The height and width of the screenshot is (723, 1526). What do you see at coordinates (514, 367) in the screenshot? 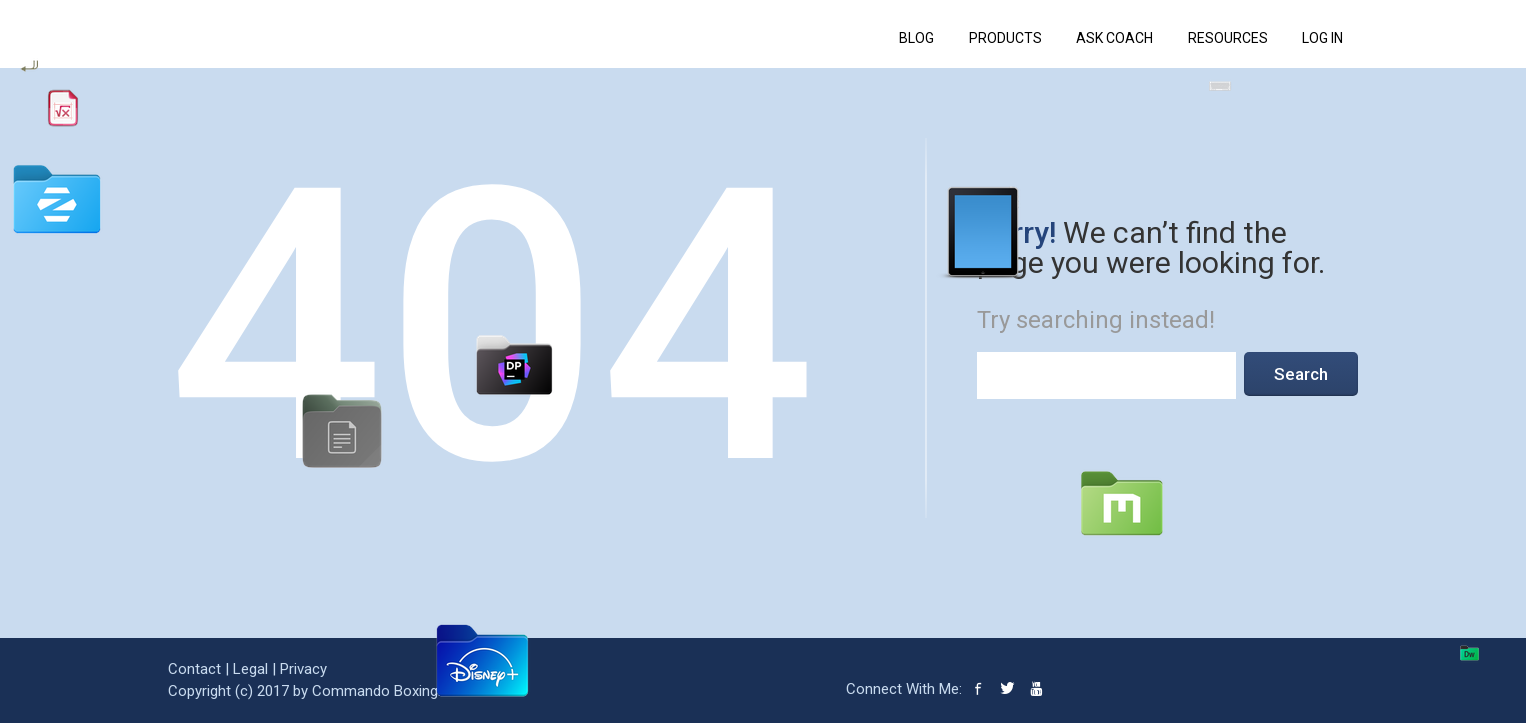
I see `open folder containing JetBrains dotPeek projects` at bounding box center [514, 367].